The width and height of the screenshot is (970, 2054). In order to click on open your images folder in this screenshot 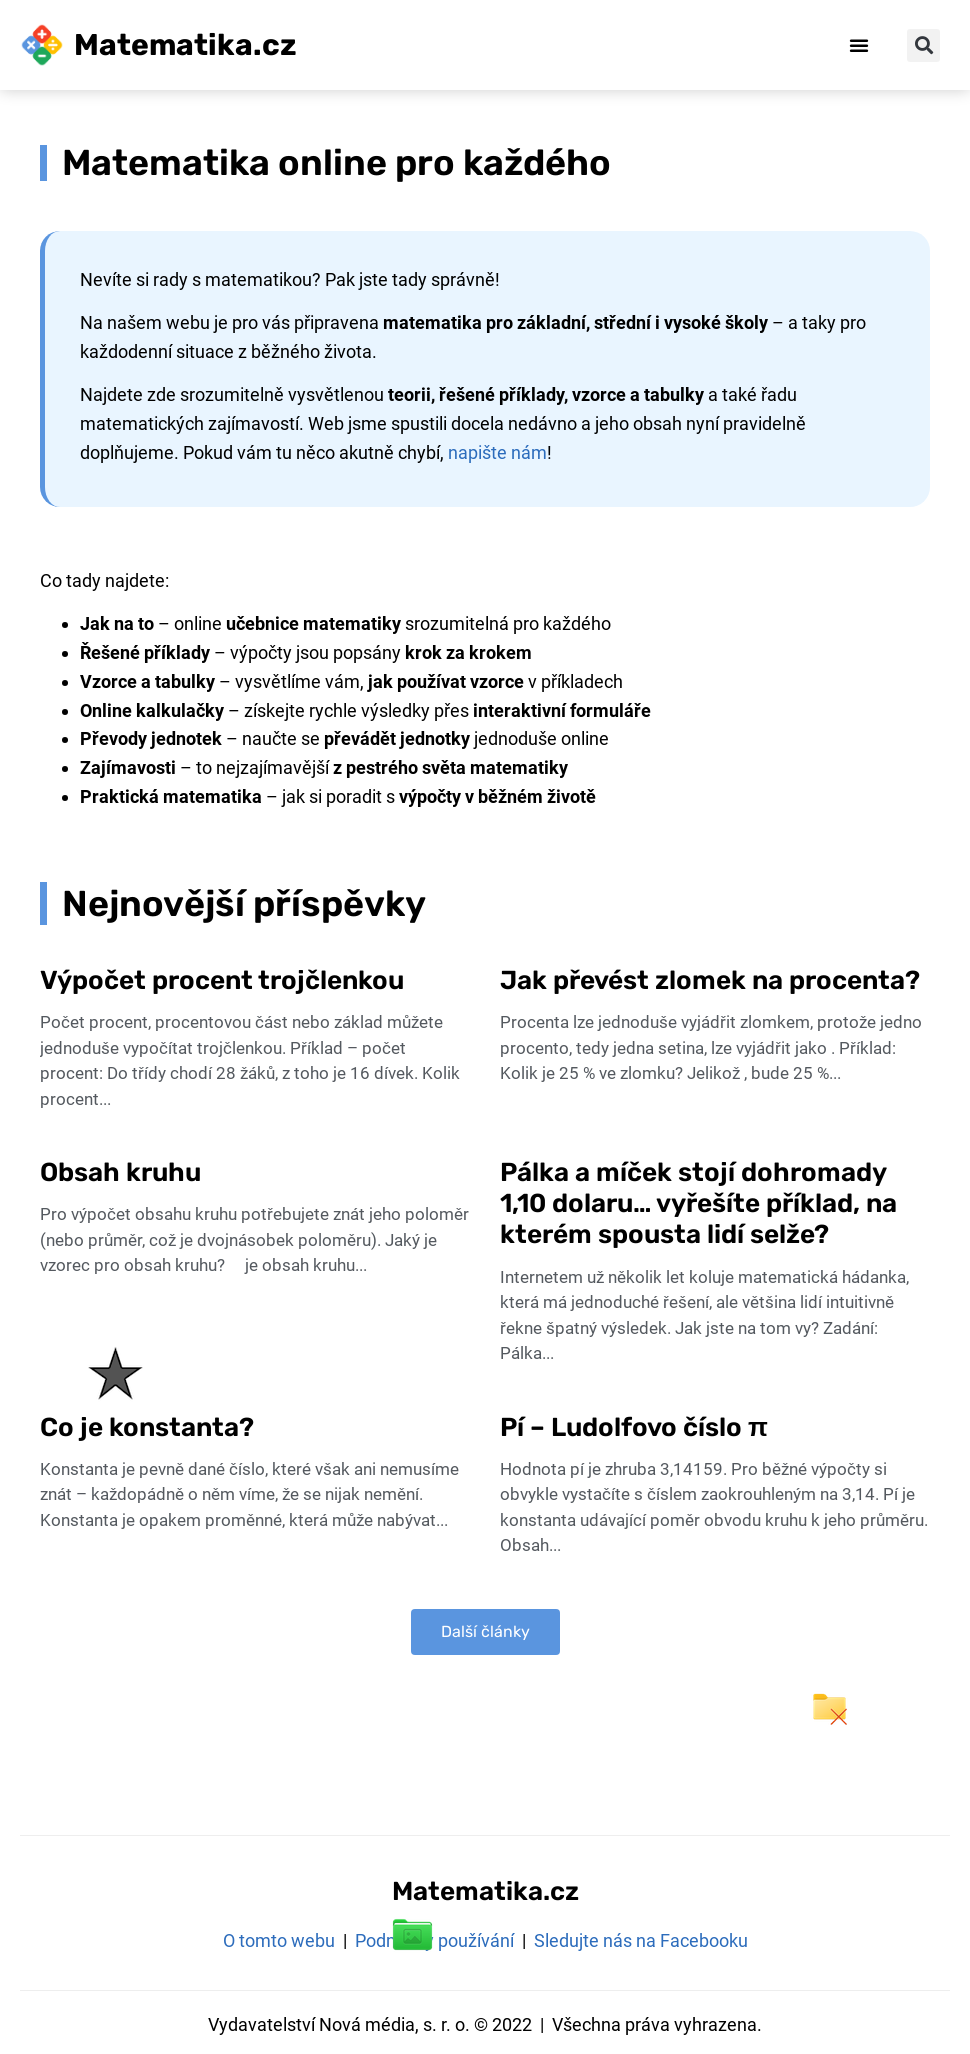, I will do `click(412, 1934)`.